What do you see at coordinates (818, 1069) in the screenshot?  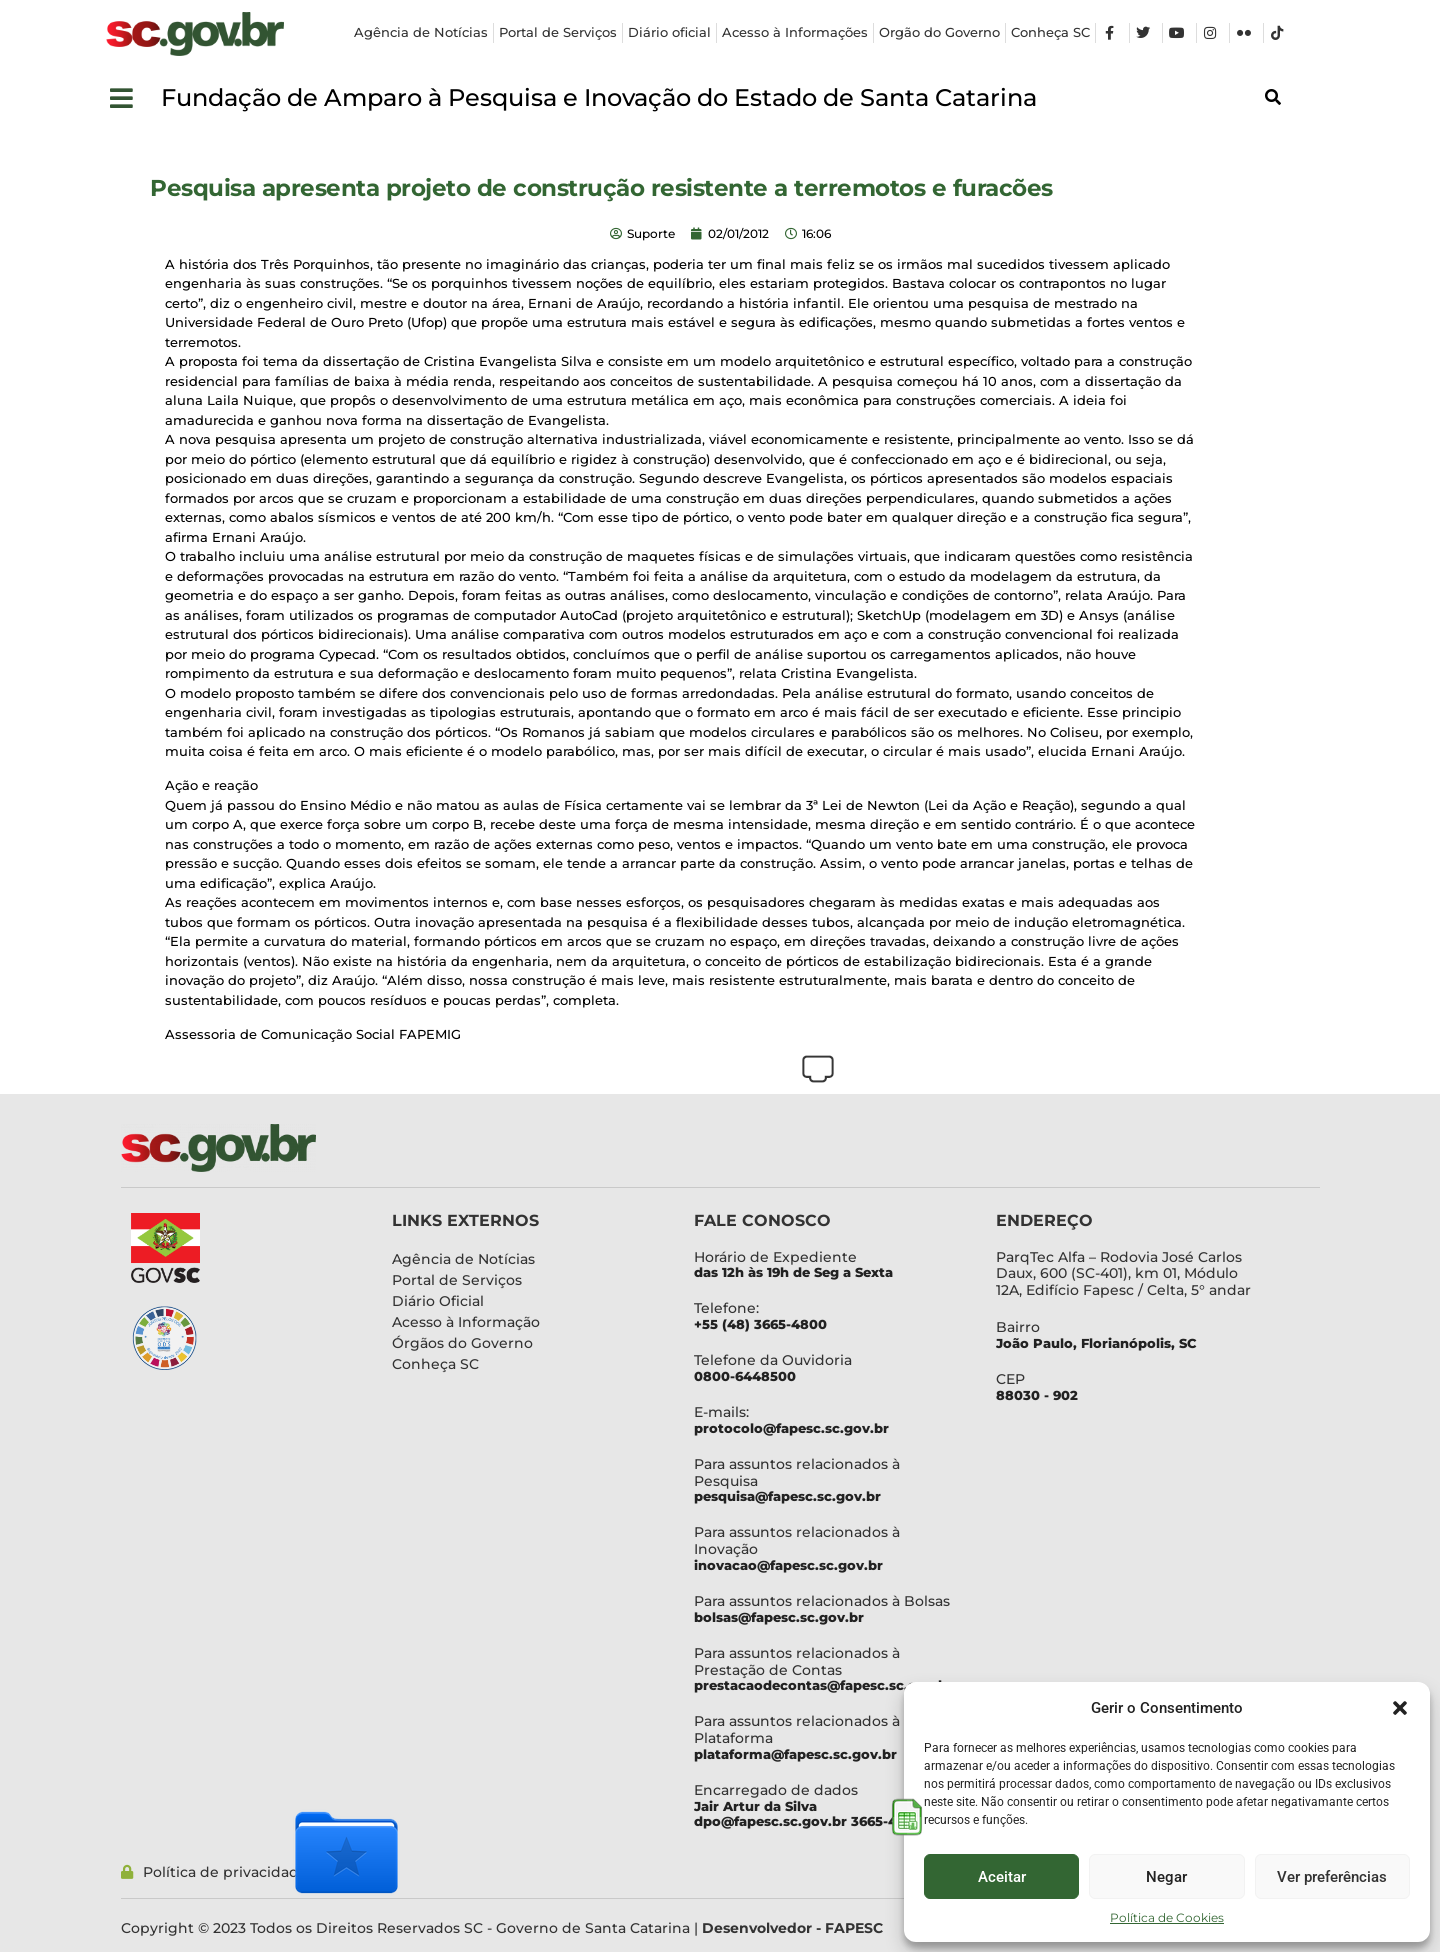 I see `access network or system preferences` at bounding box center [818, 1069].